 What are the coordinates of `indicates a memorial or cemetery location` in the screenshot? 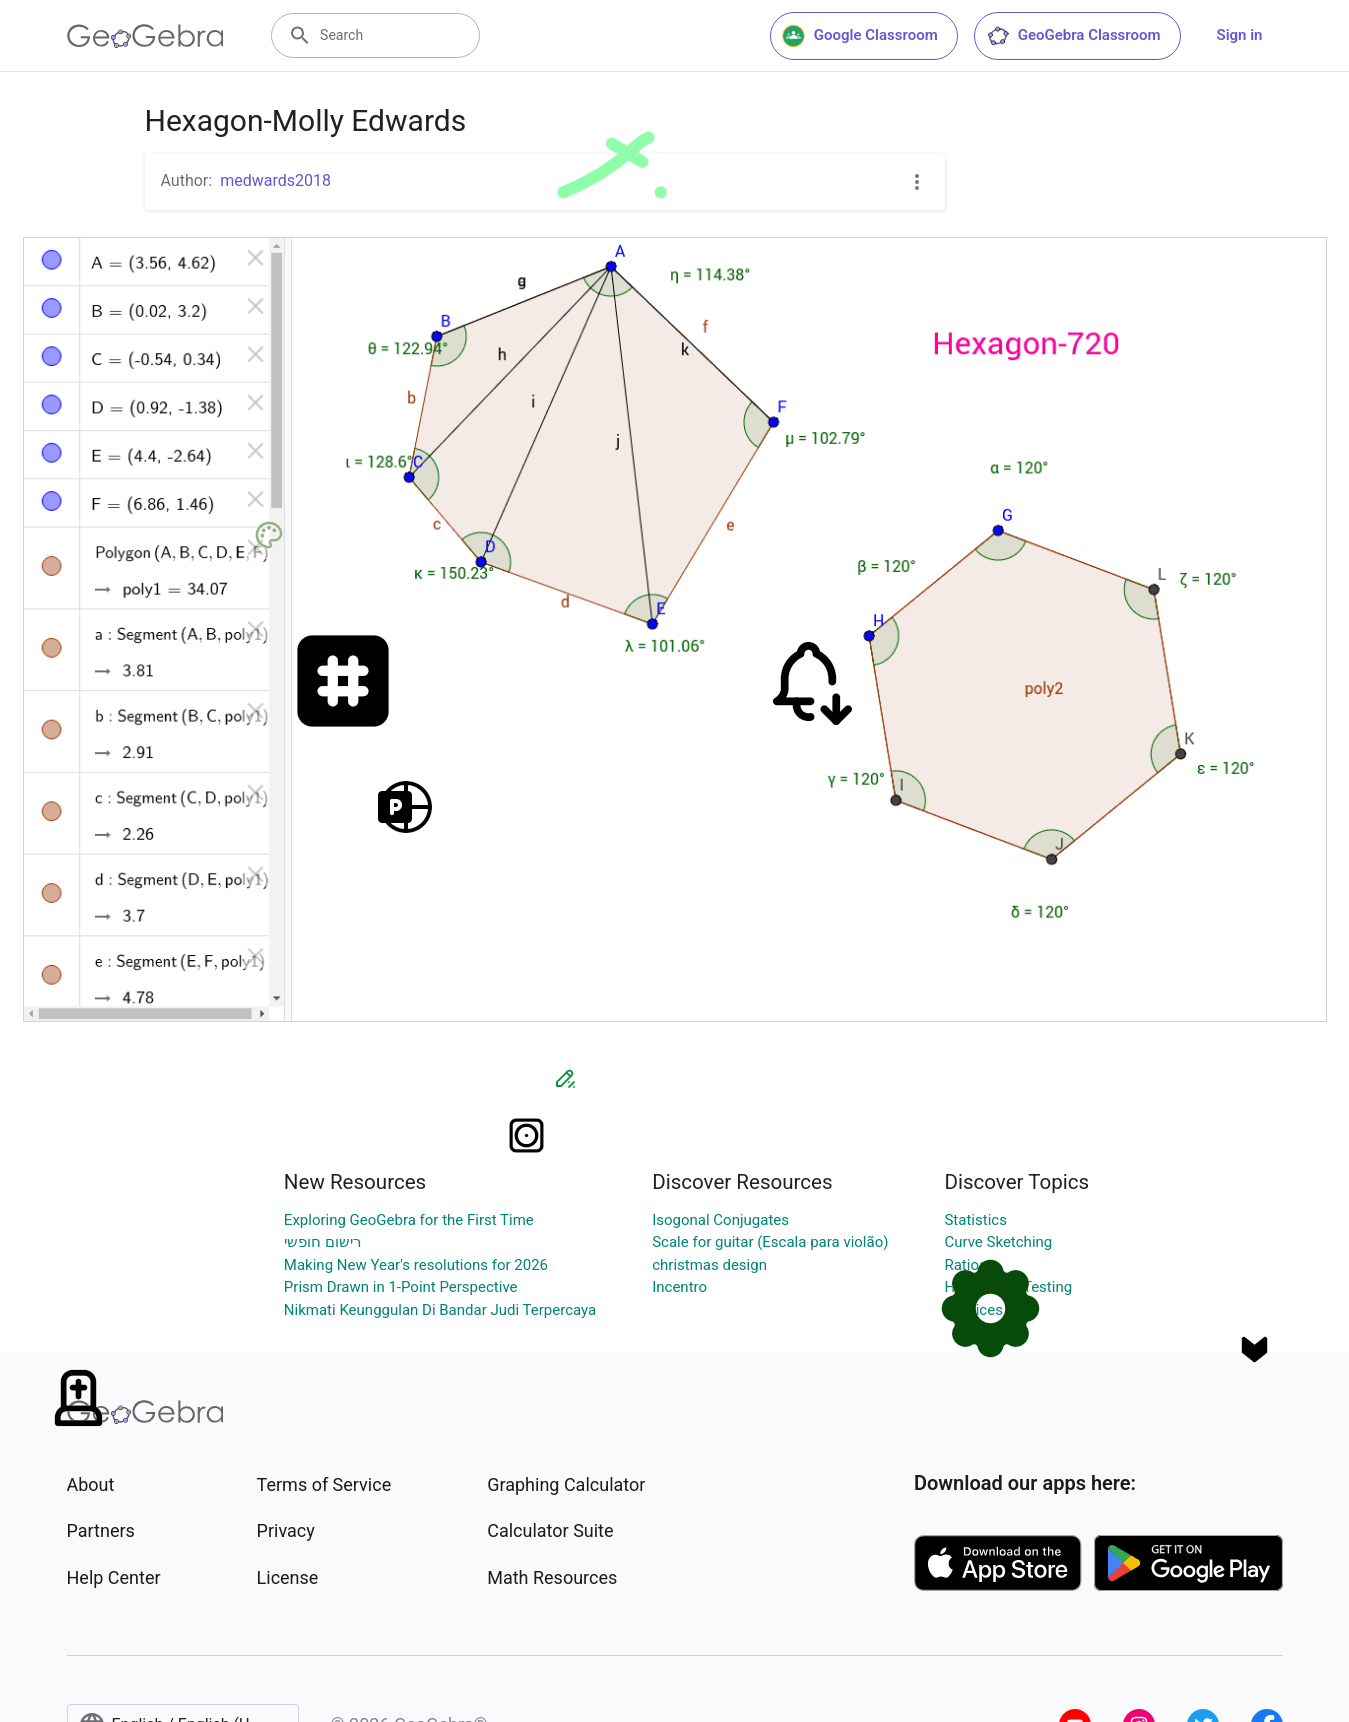 It's located at (78, 1396).